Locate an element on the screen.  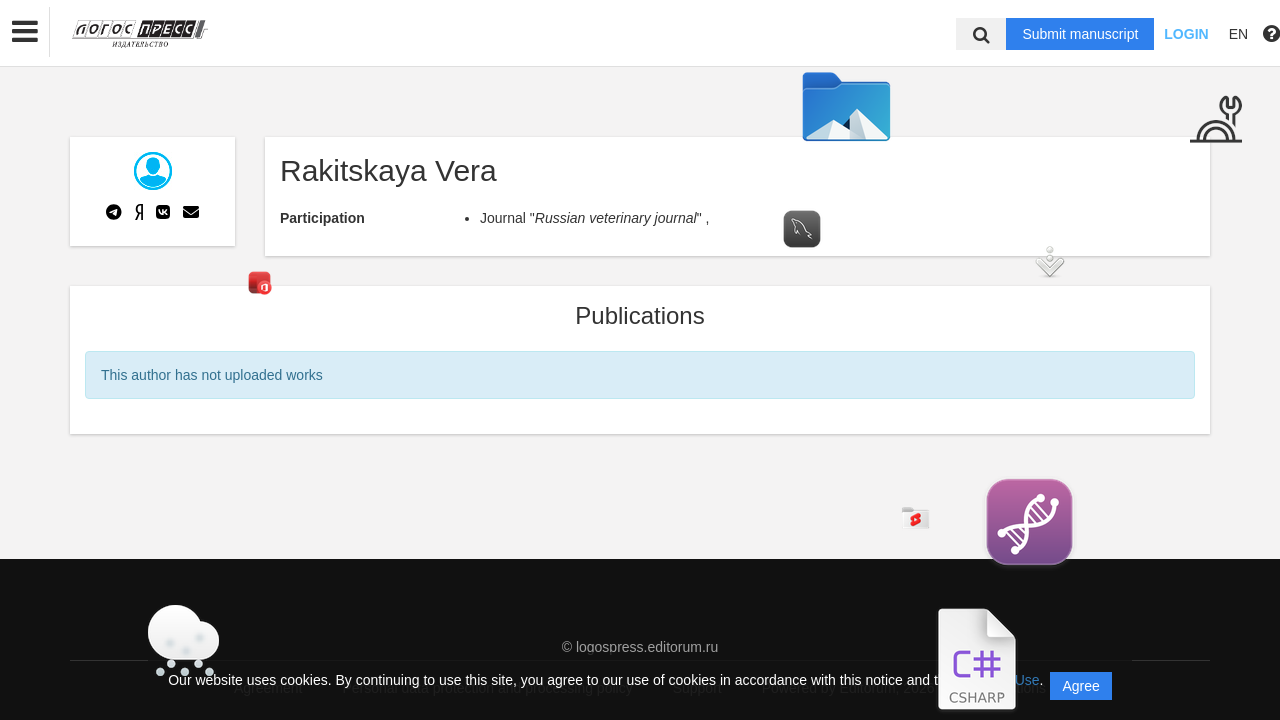
open folder containing YouTube Shorts videos is located at coordinates (915, 518).